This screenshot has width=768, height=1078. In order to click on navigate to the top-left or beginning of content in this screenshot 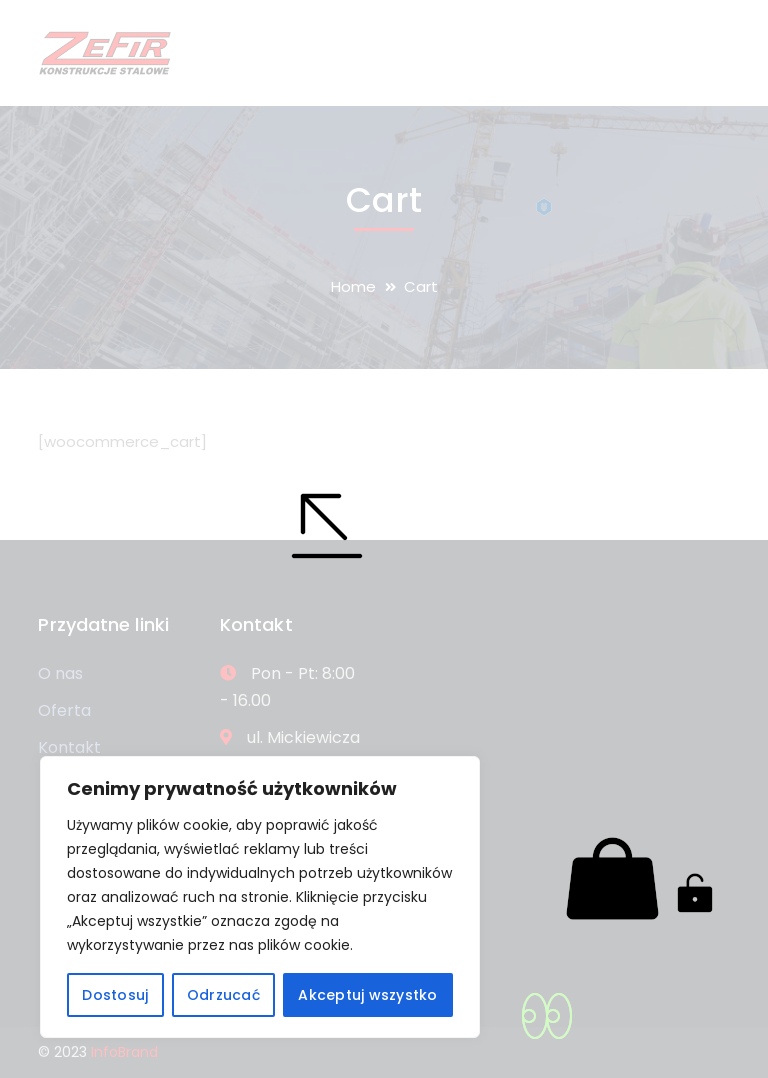, I will do `click(324, 526)`.